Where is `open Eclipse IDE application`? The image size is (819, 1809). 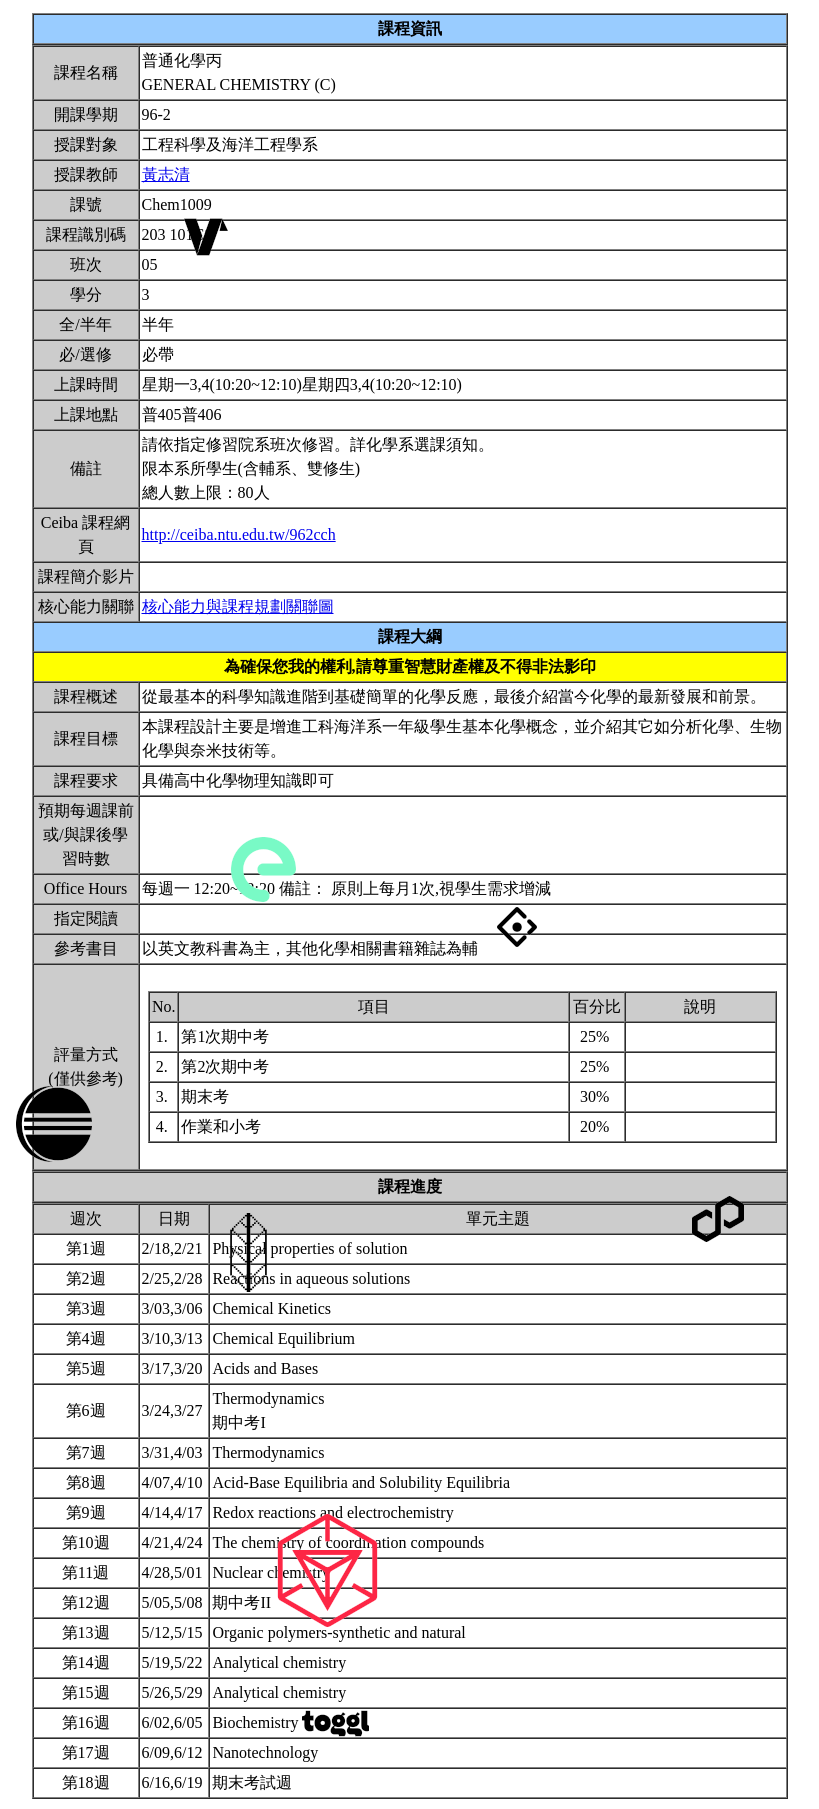
open Eclipse IDE application is located at coordinates (54, 1124).